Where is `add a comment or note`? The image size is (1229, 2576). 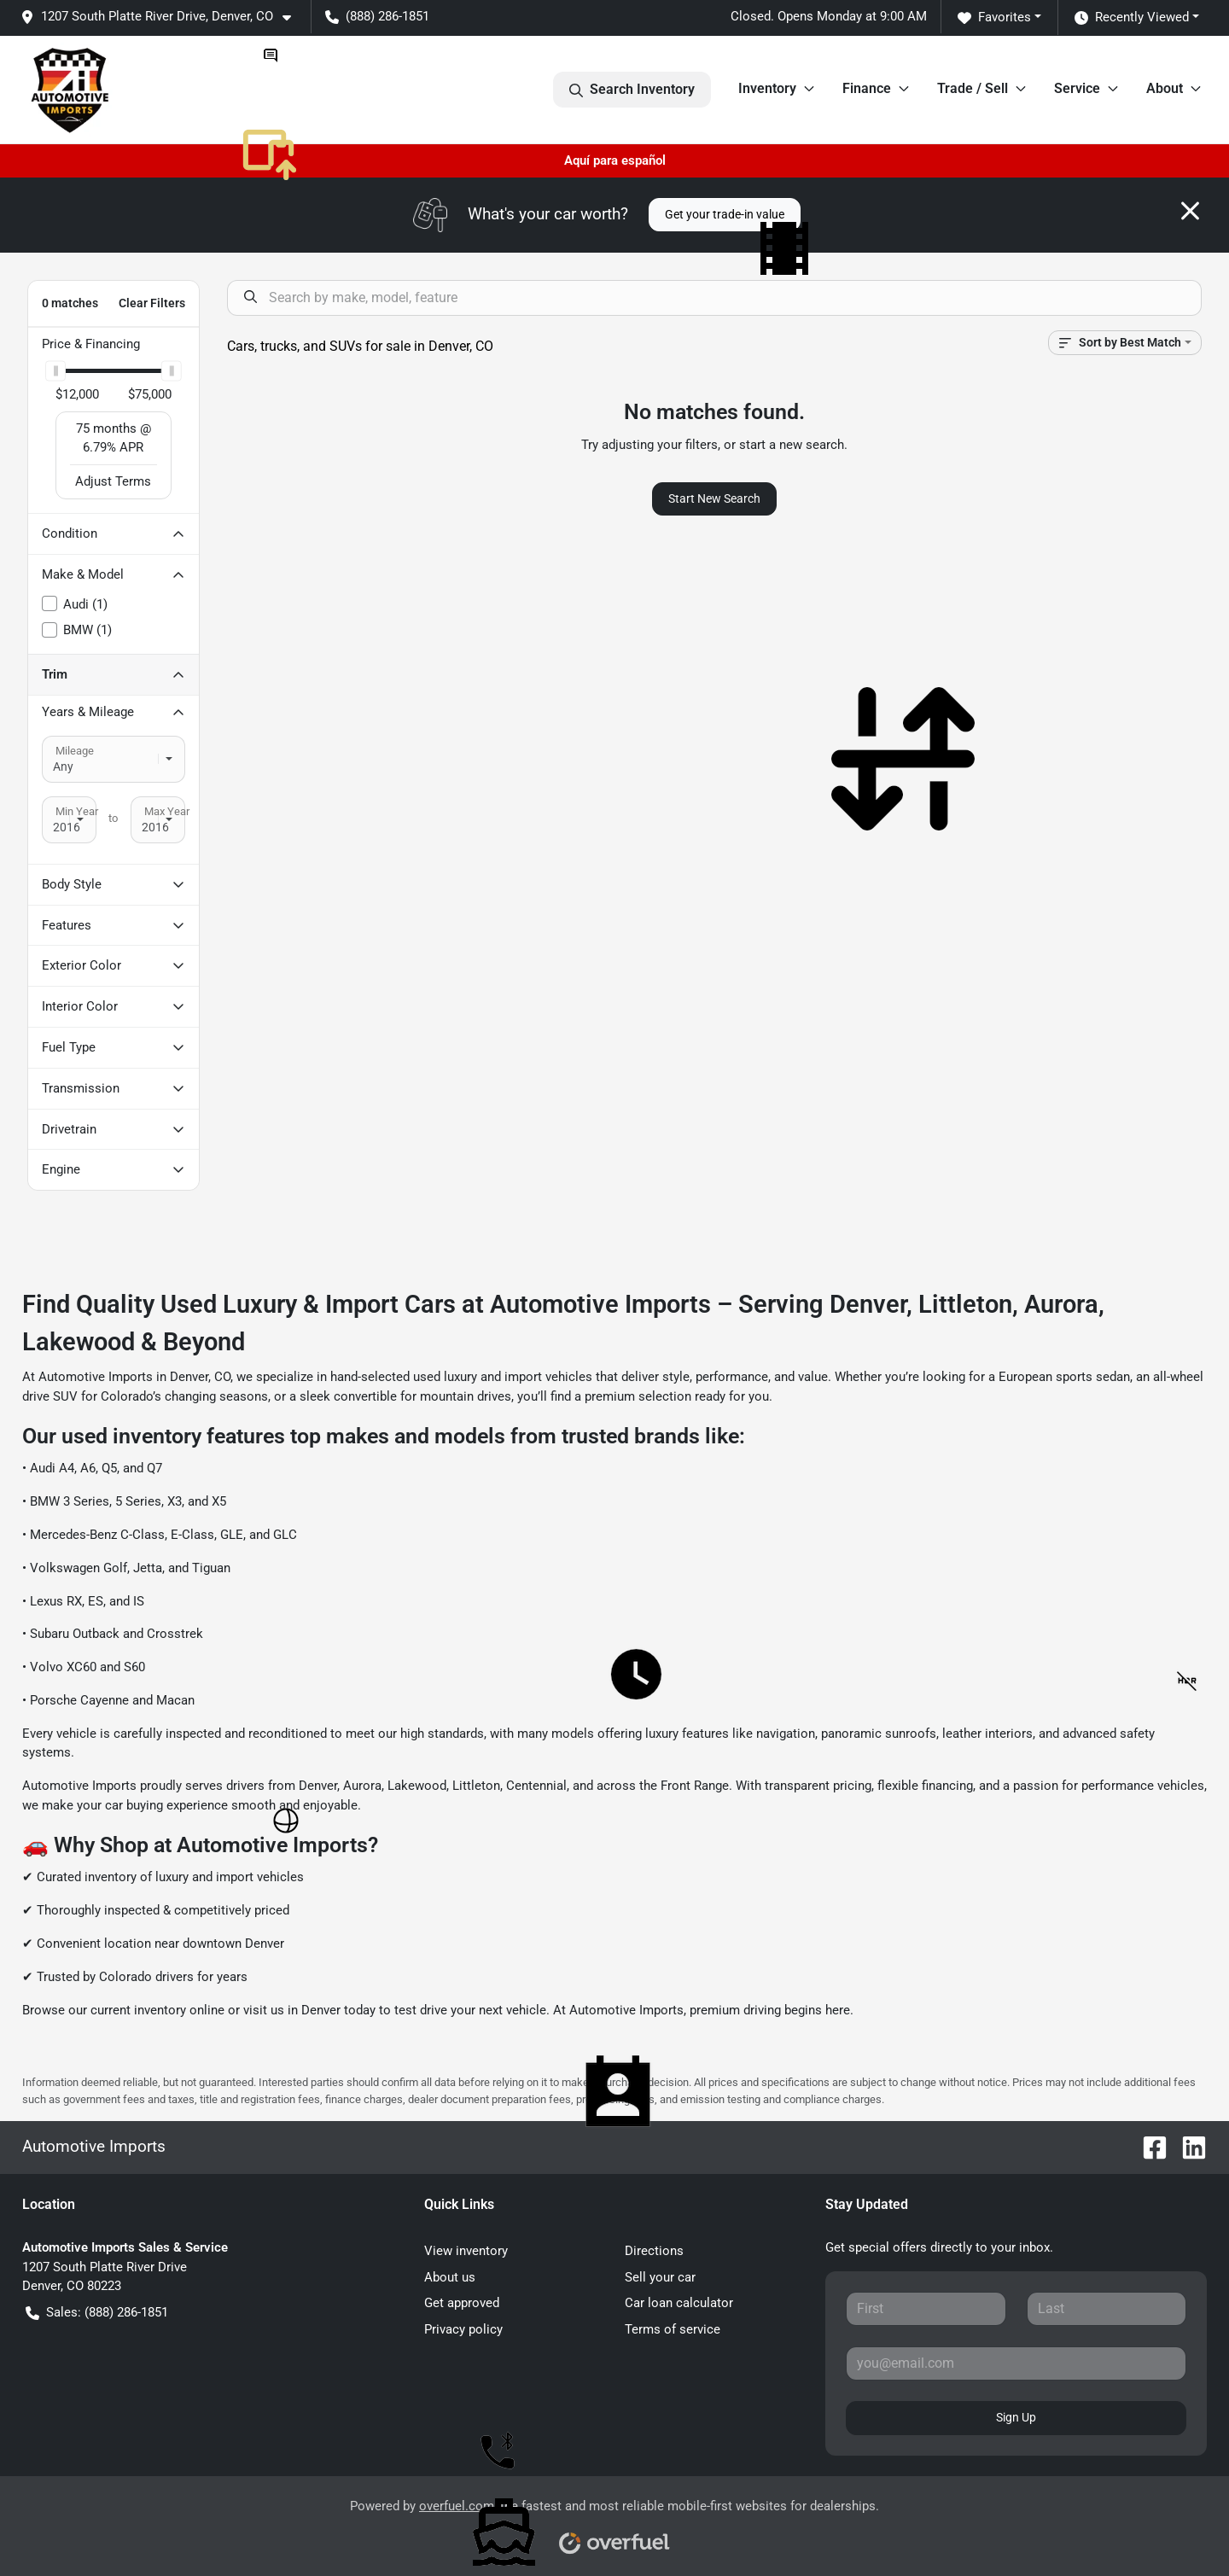 add a comment or note is located at coordinates (271, 55).